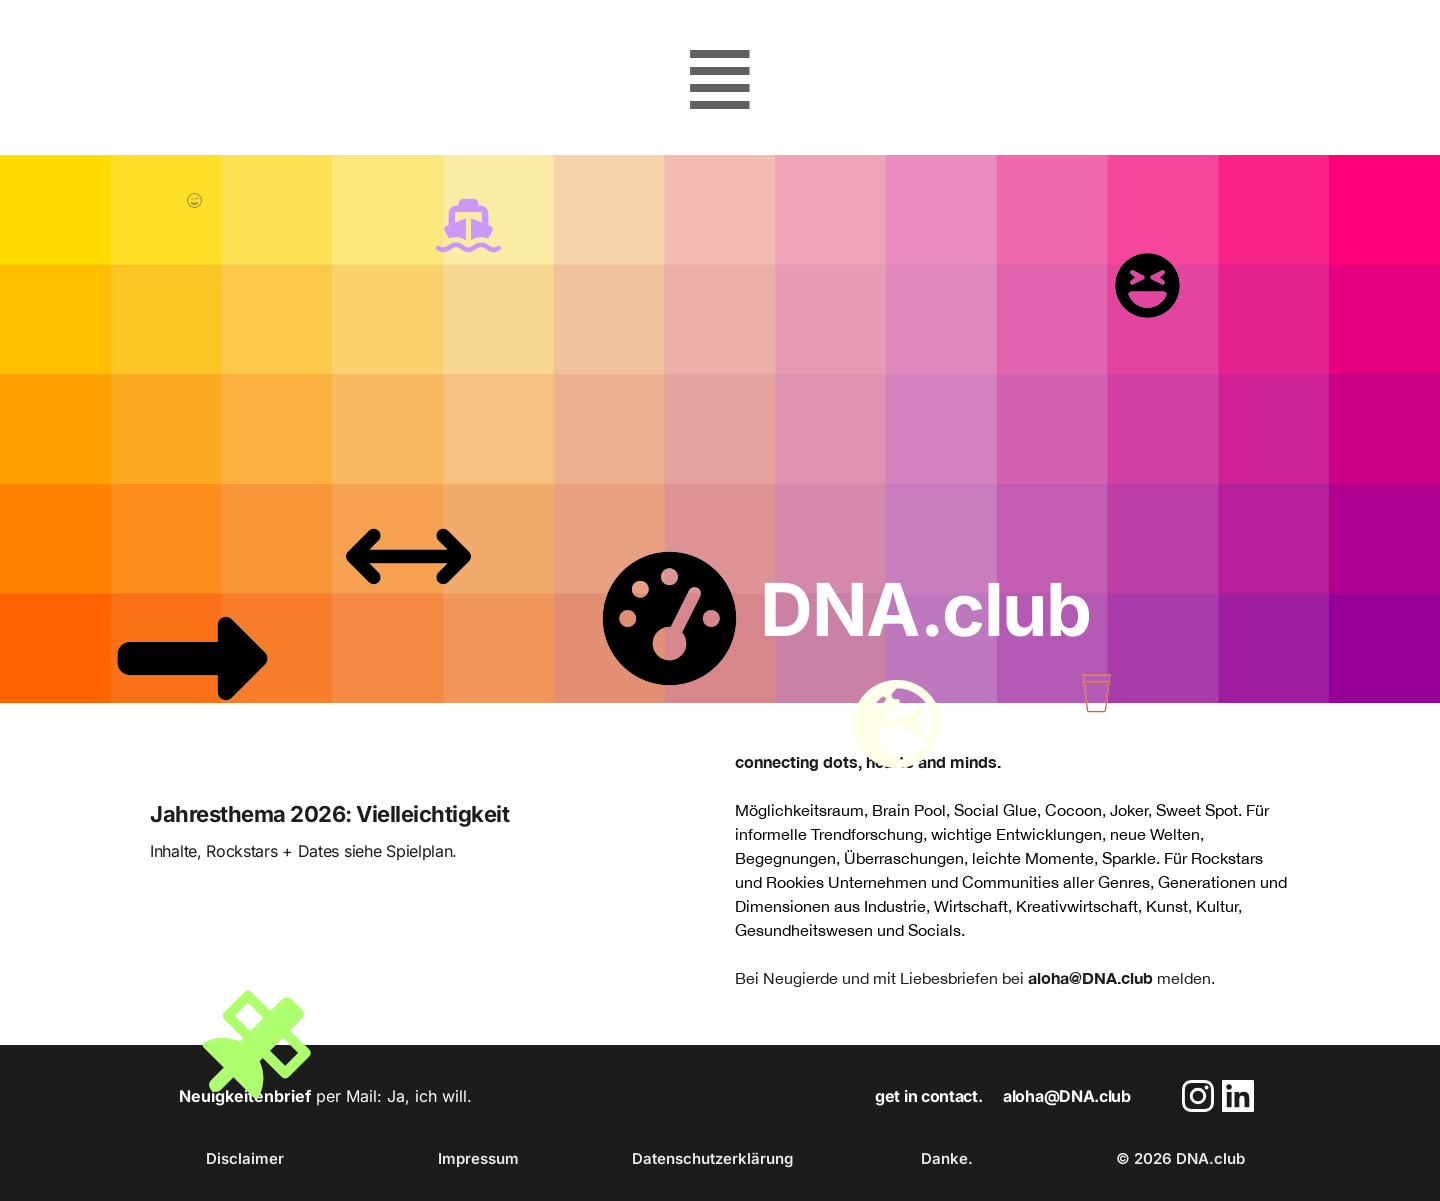  What do you see at coordinates (669, 618) in the screenshot?
I see `view performance or speed metrics` at bounding box center [669, 618].